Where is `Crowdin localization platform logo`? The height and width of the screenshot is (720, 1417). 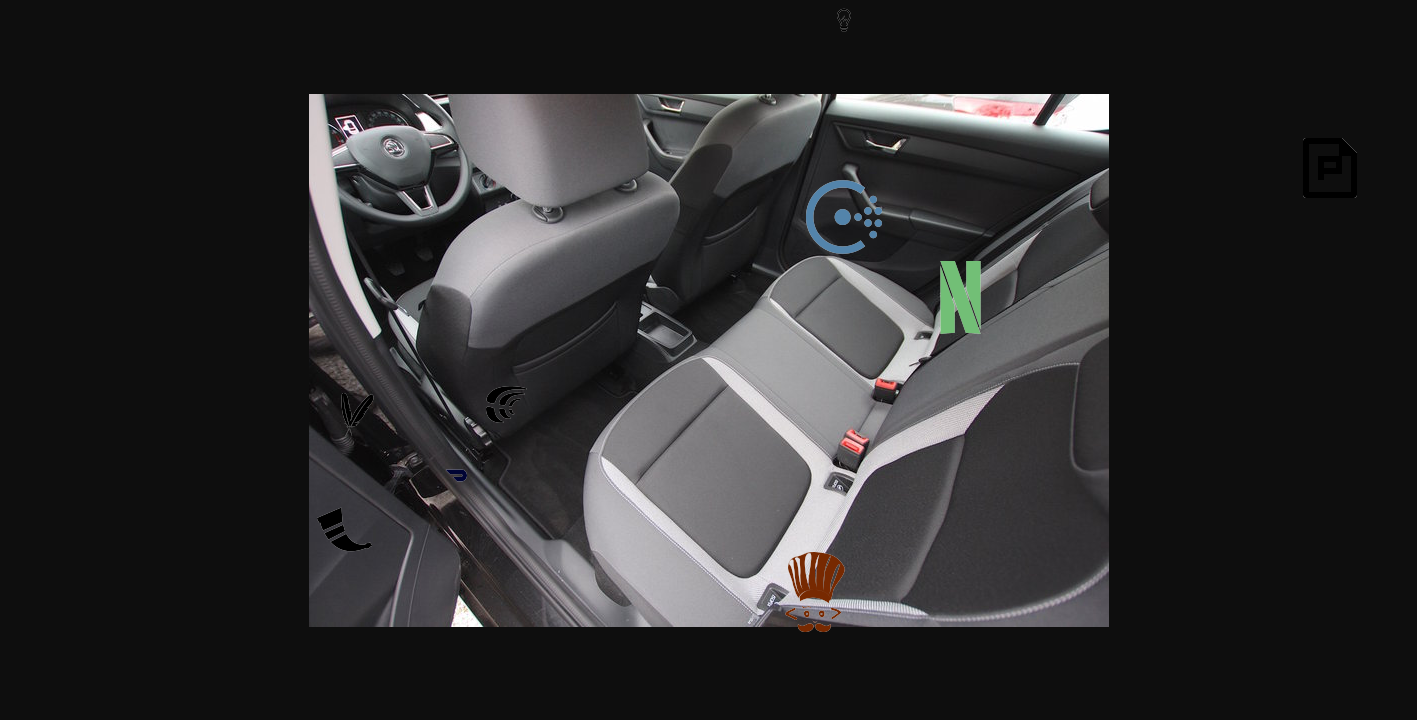 Crowdin localization platform logo is located at coordinates (506, 404).